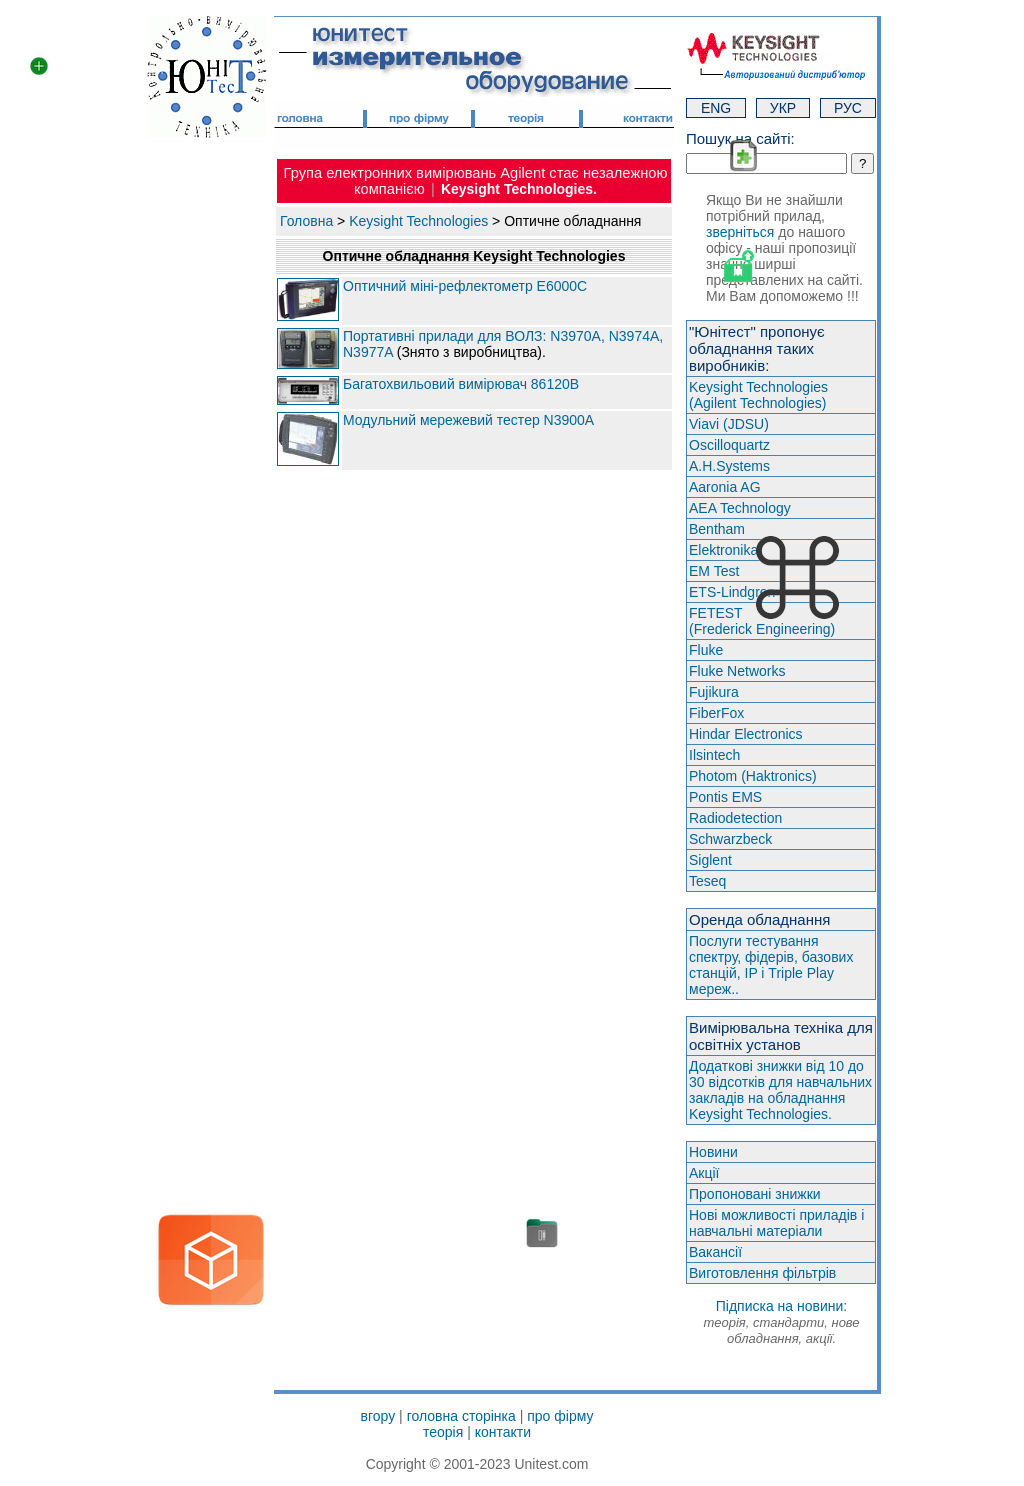 This screenshot has height=1486, width=1024. Describe the element at coordinates (211, 1256) in the screenshot. I see `open a Blender 3D project file` at that location.